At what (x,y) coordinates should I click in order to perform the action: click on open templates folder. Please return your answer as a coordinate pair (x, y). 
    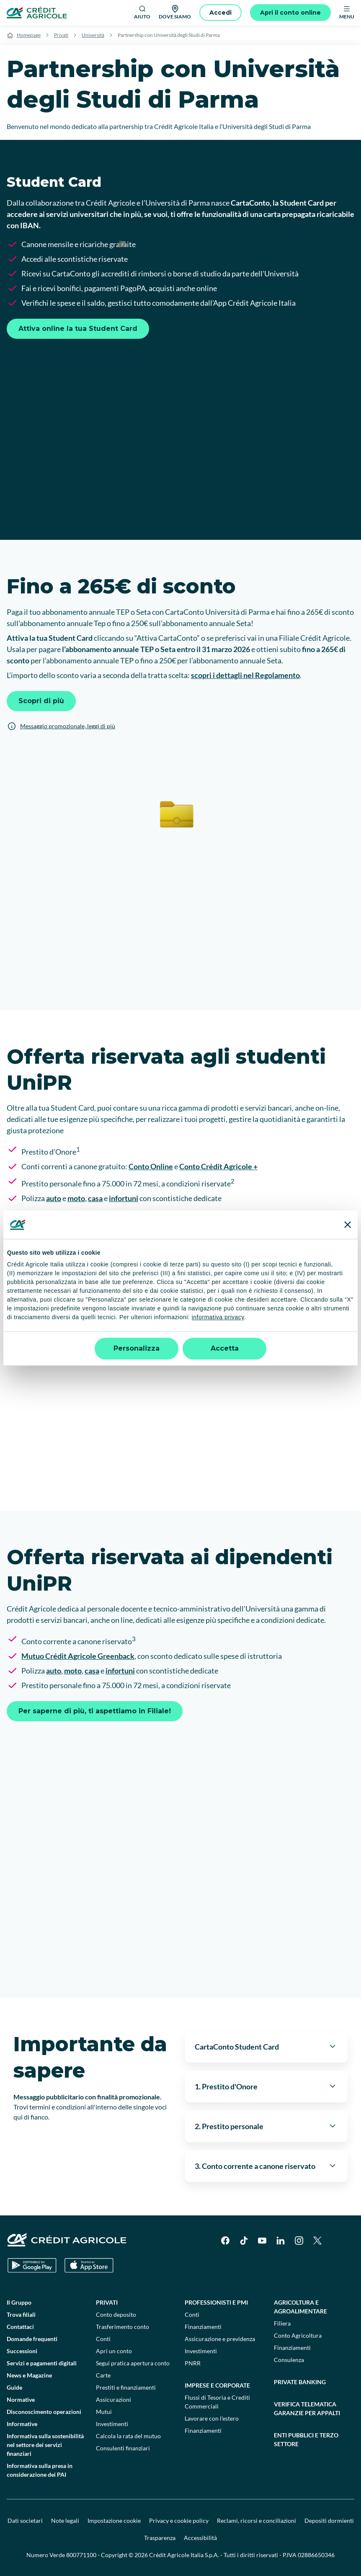
    Looking at the image, I should click on (122, 244).